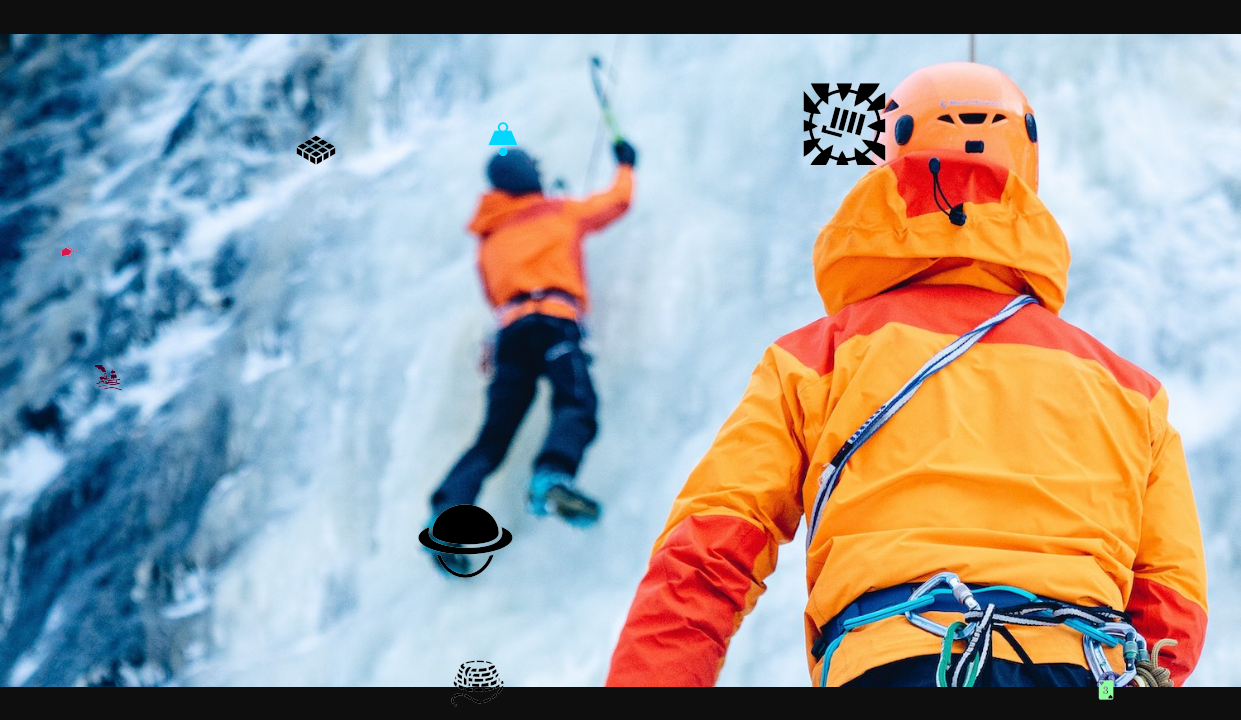 The width and height of the screenshot is (1241, 720). Describe the element at coordinates (844, 124) in the screenshot. I see `activate a powerful attack or special move` at that location.